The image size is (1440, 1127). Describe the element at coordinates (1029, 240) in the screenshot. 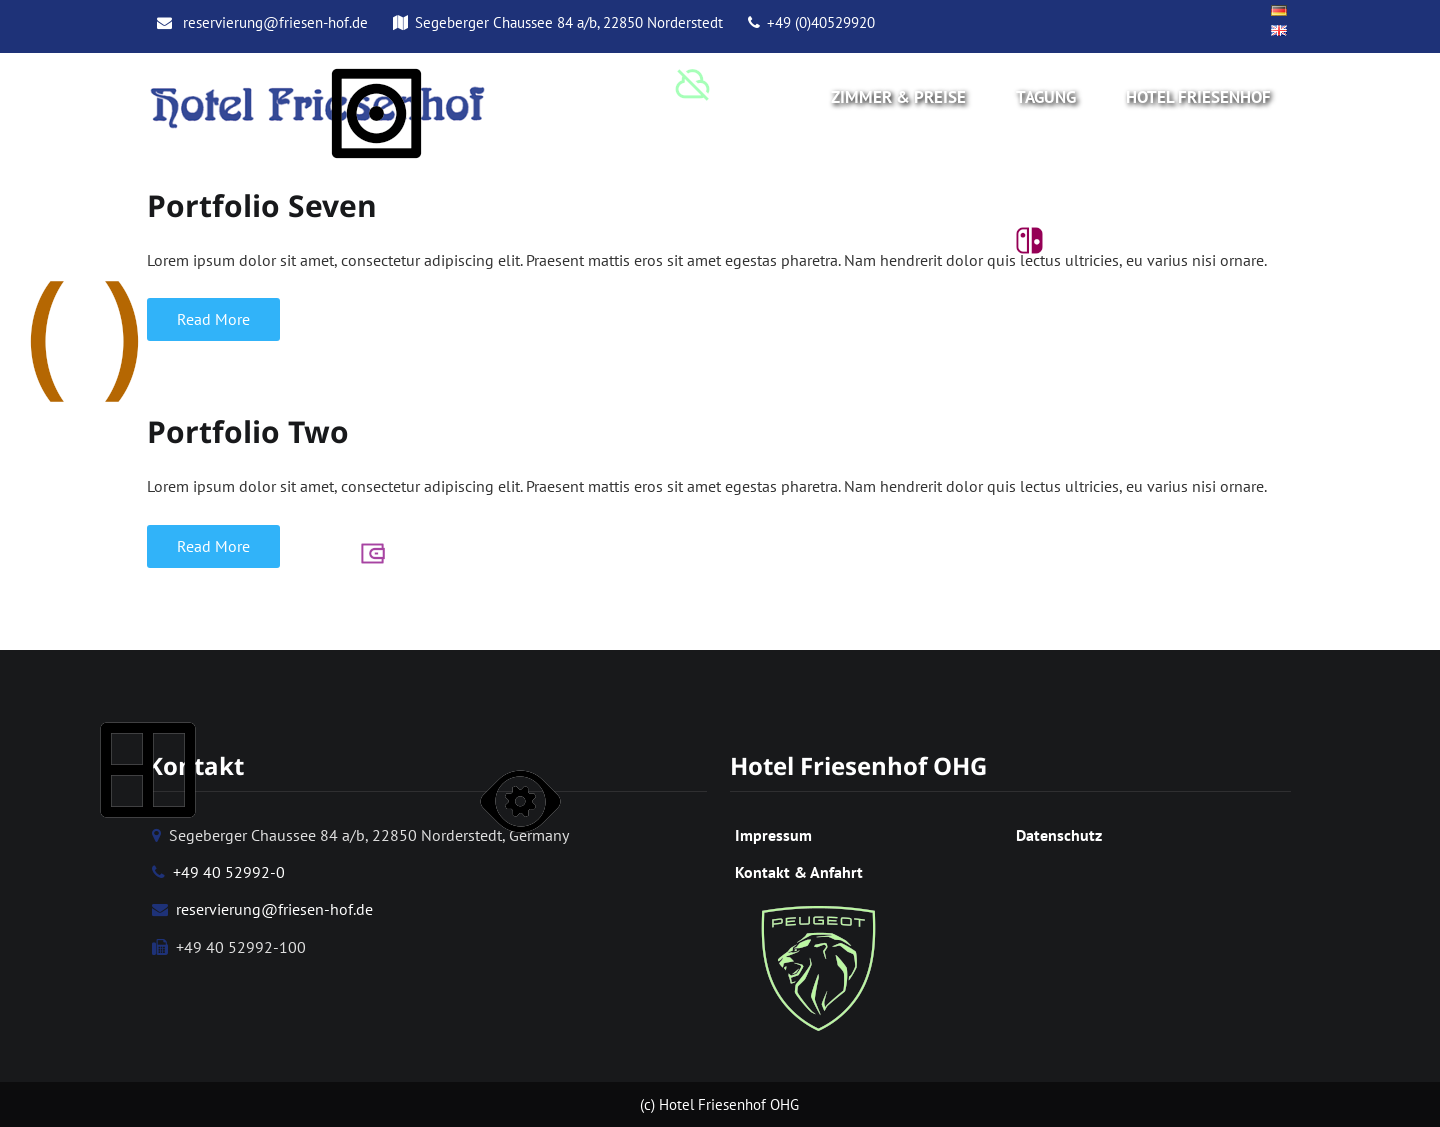

I see `nintendo switch app or related service` at that location.